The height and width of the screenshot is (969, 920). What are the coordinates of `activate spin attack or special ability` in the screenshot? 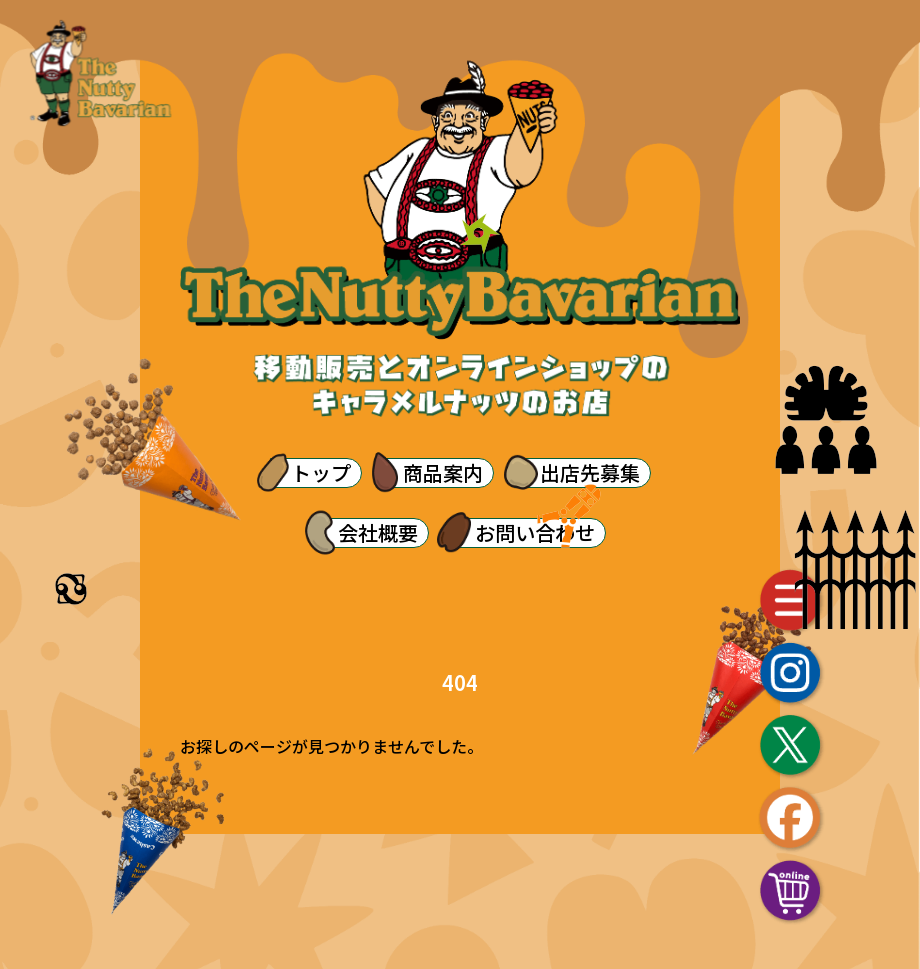 It's located at (480, 234).